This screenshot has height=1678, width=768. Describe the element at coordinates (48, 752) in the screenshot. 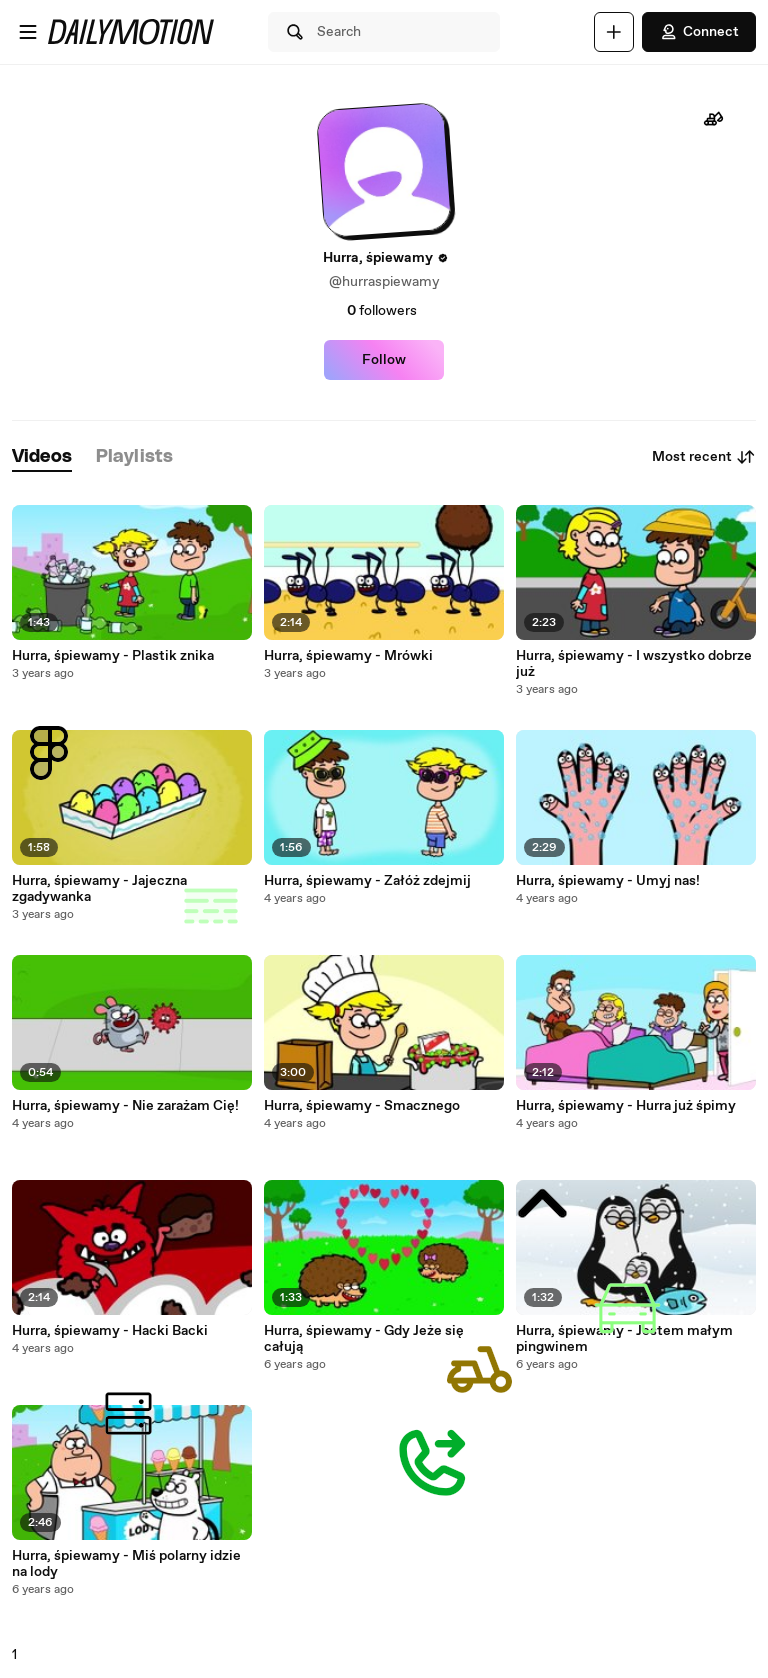

I see `open figma design file` at that location.